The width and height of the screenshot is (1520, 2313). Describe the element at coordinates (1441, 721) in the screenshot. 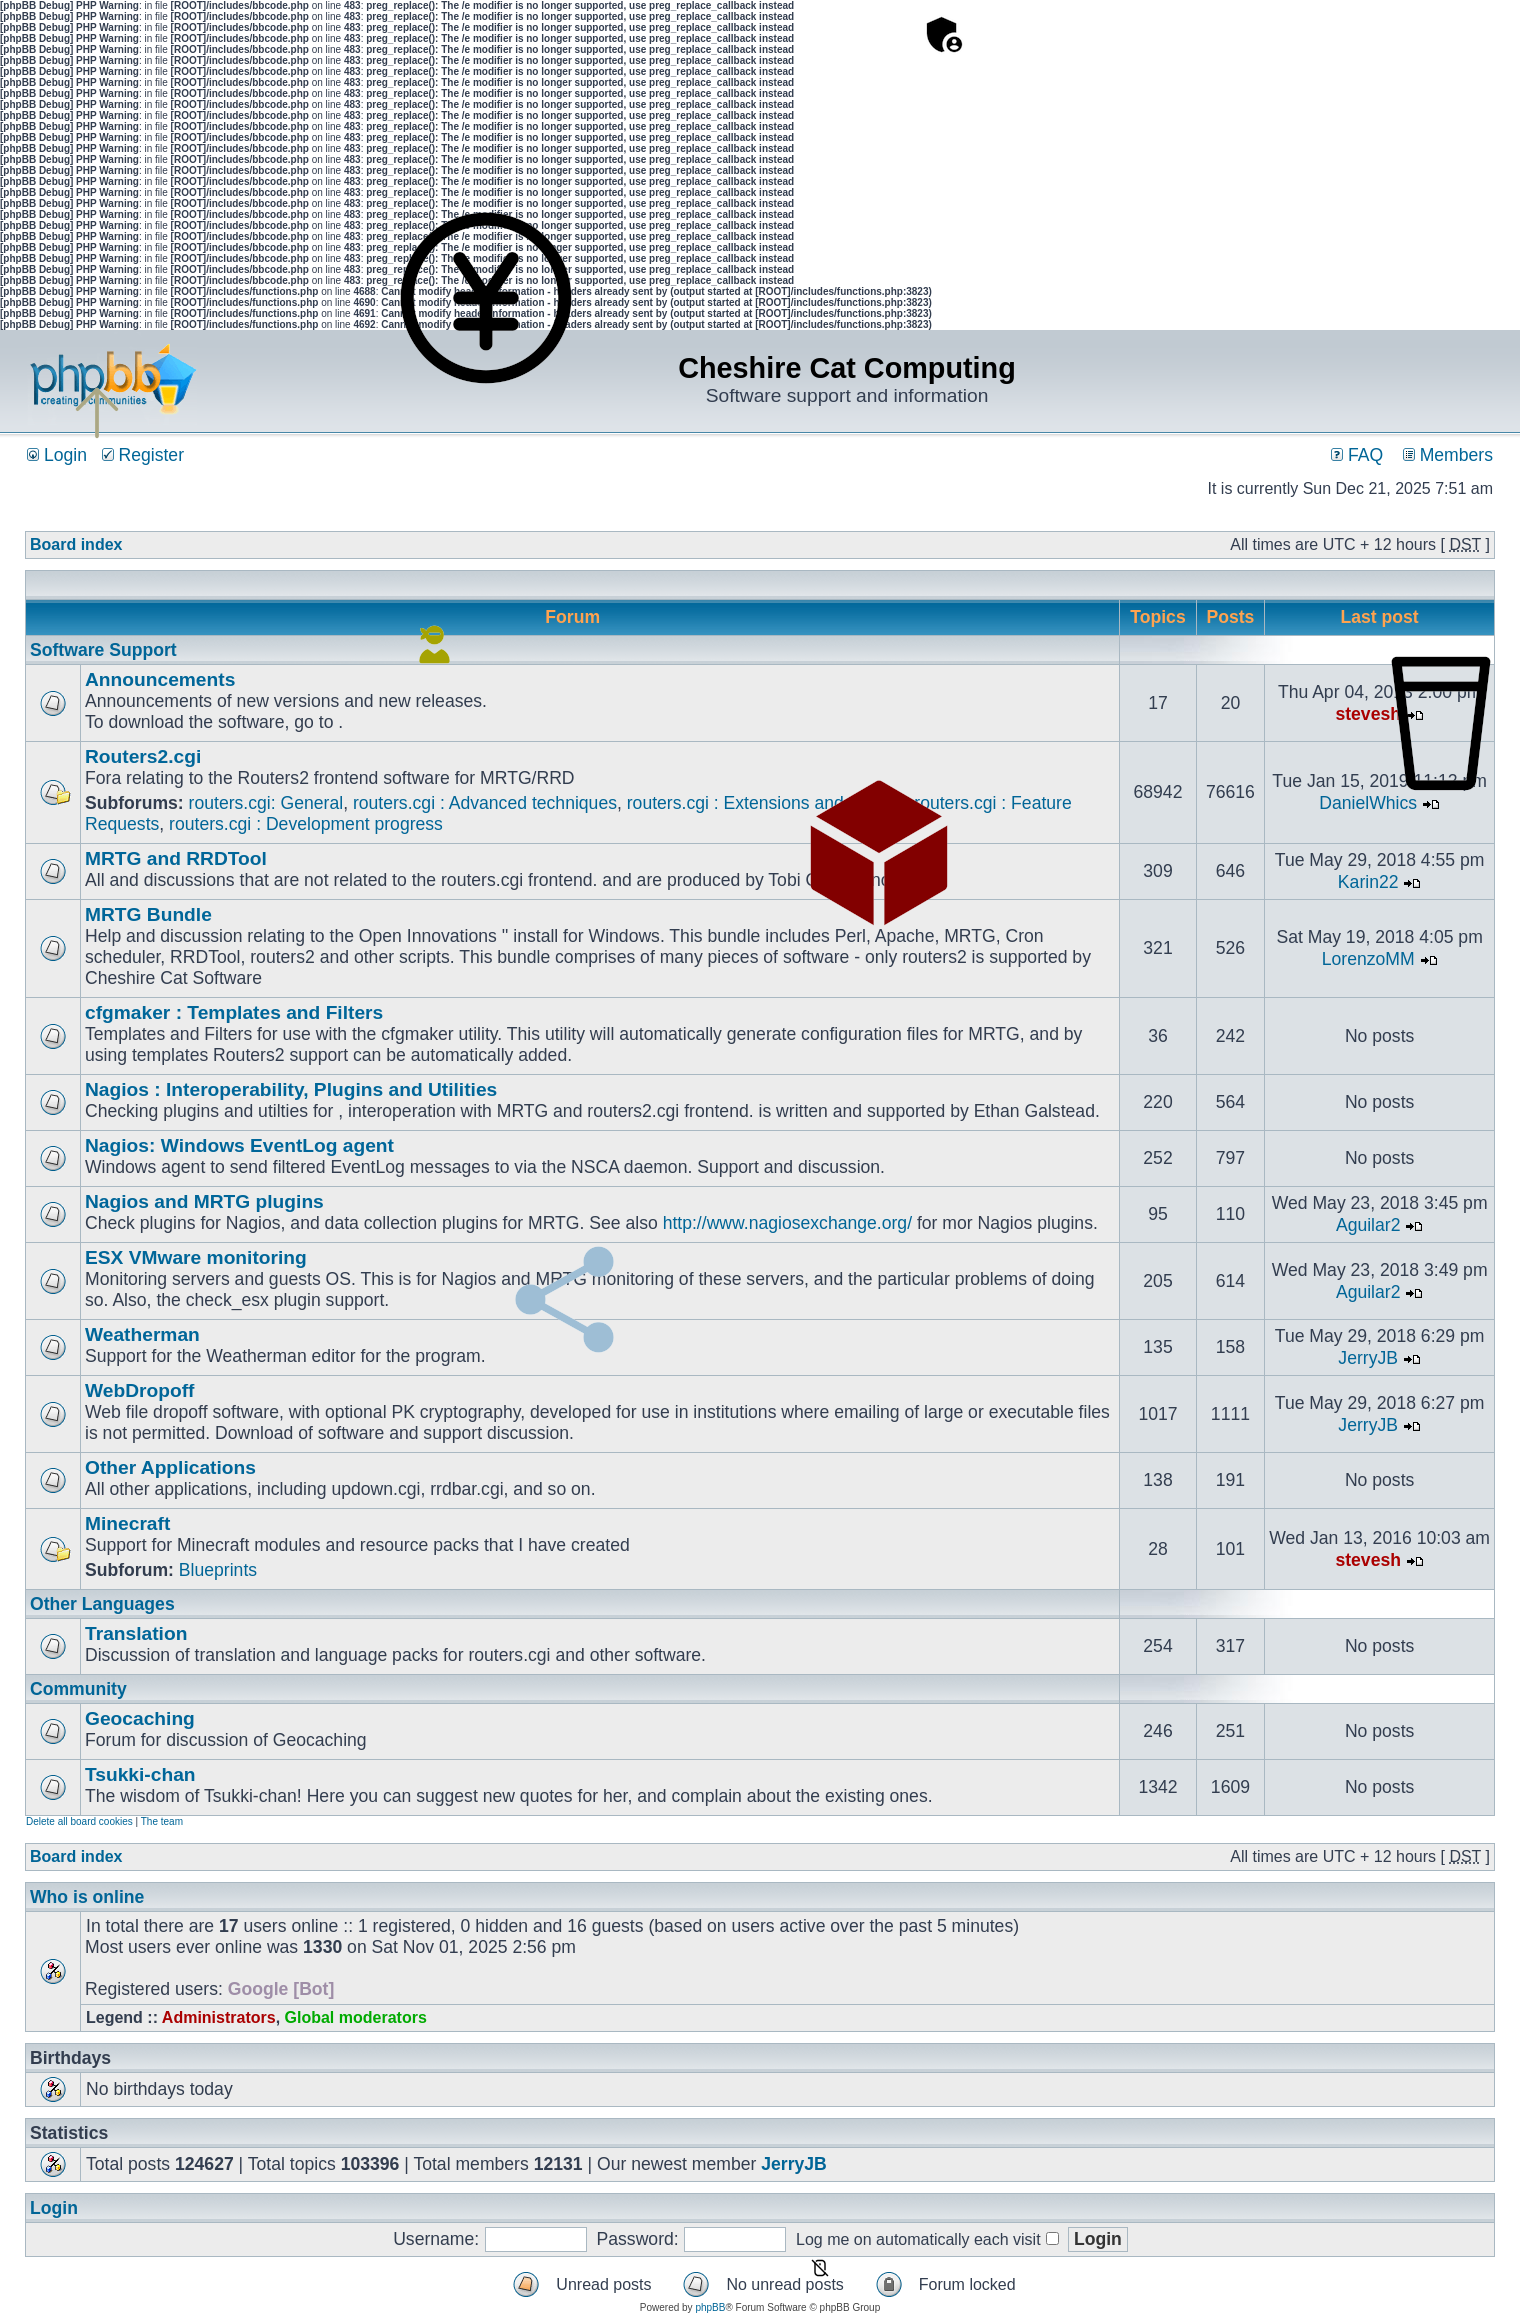

I see `view nearby bars or pubs` at that location.